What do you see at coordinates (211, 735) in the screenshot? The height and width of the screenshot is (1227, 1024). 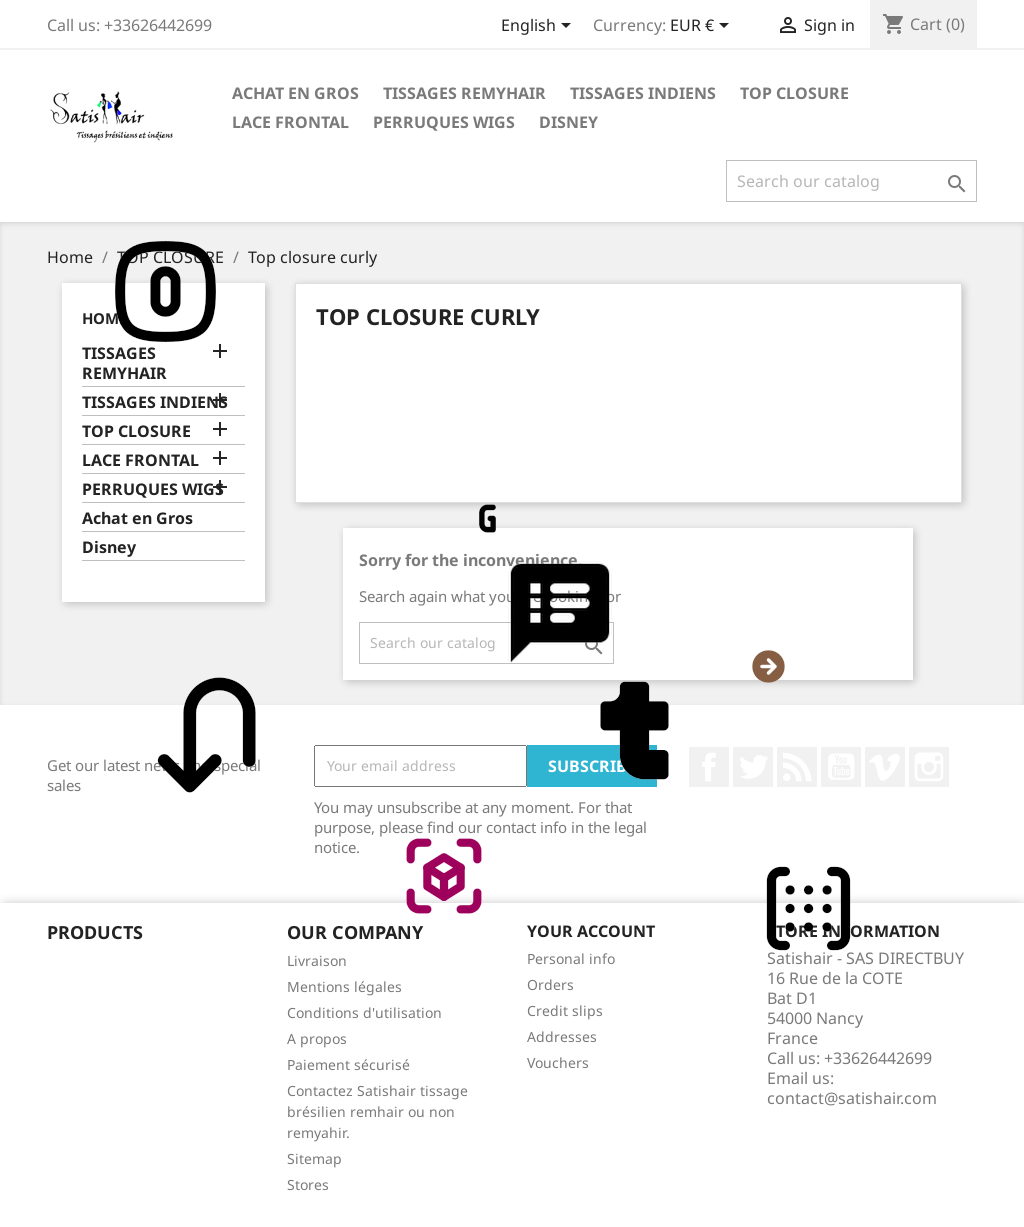 I see `undo or reverse last action` at bounding box center [211, 735].